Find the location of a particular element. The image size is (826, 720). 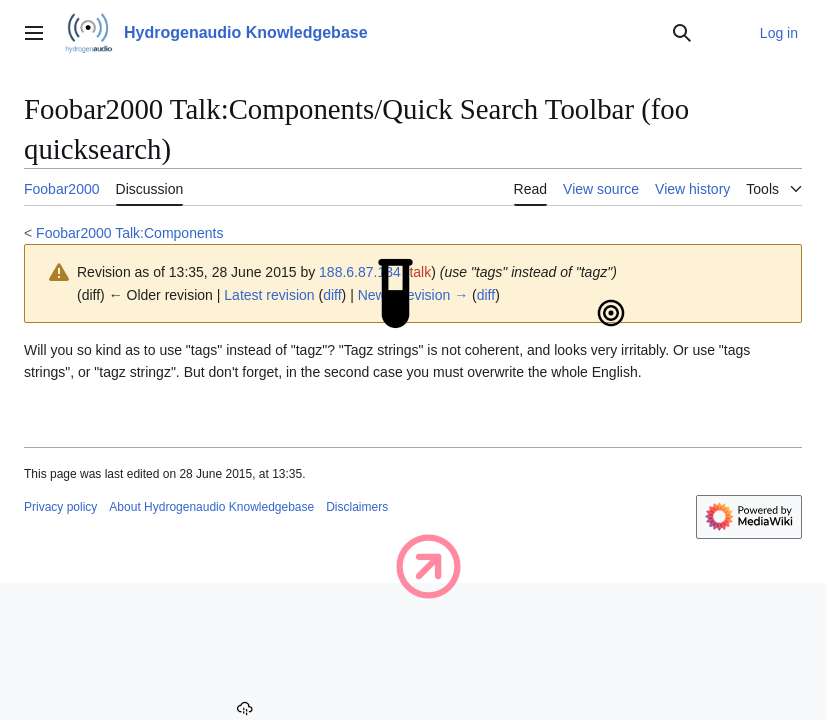

indicates rainy weather conditions is located at coordinates (244, 707).